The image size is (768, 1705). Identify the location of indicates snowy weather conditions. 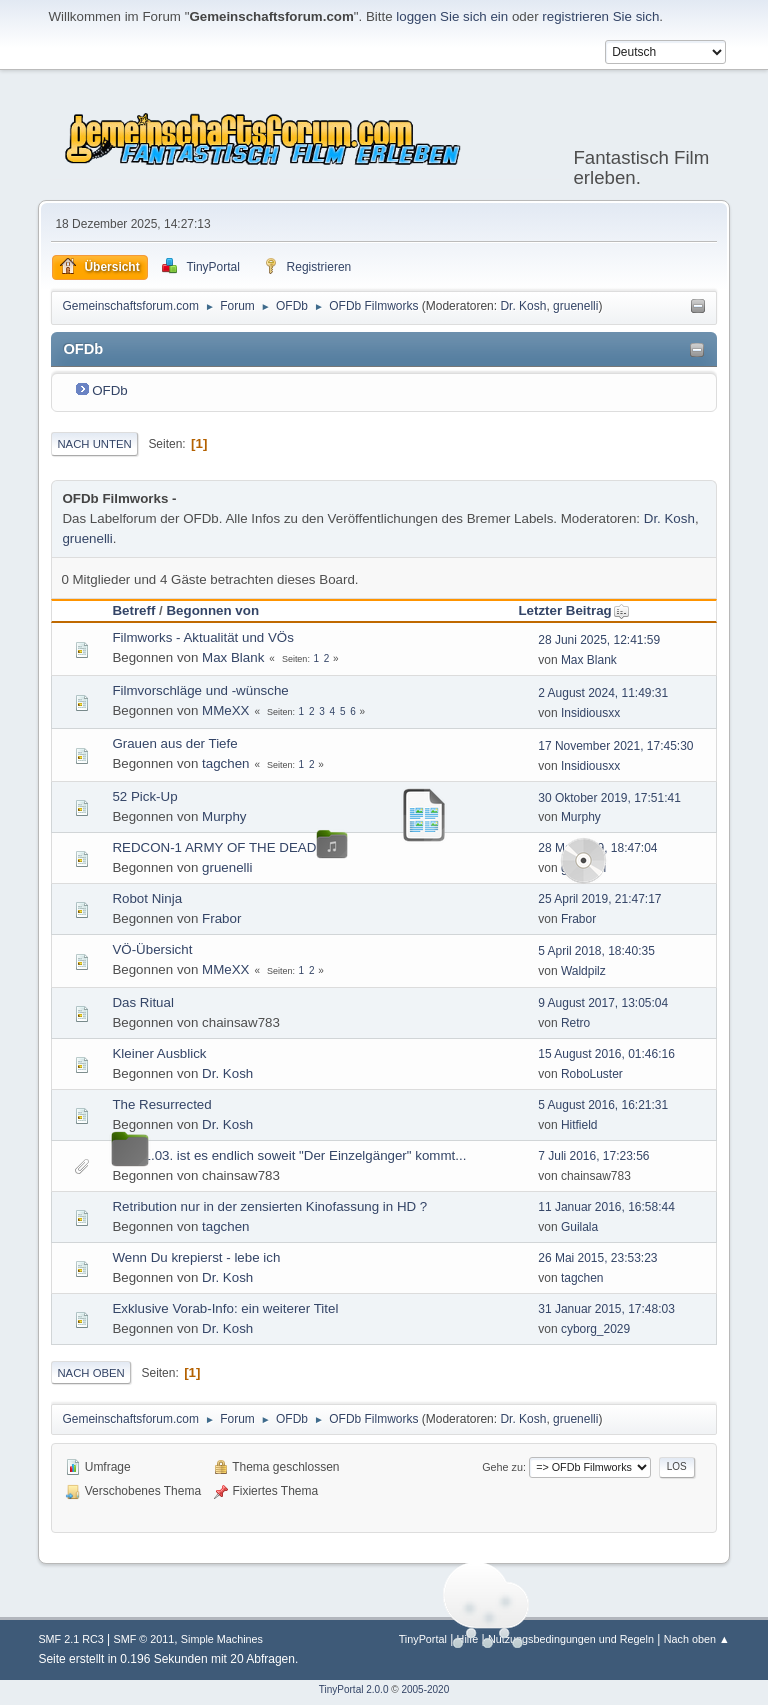
(486, 1605).